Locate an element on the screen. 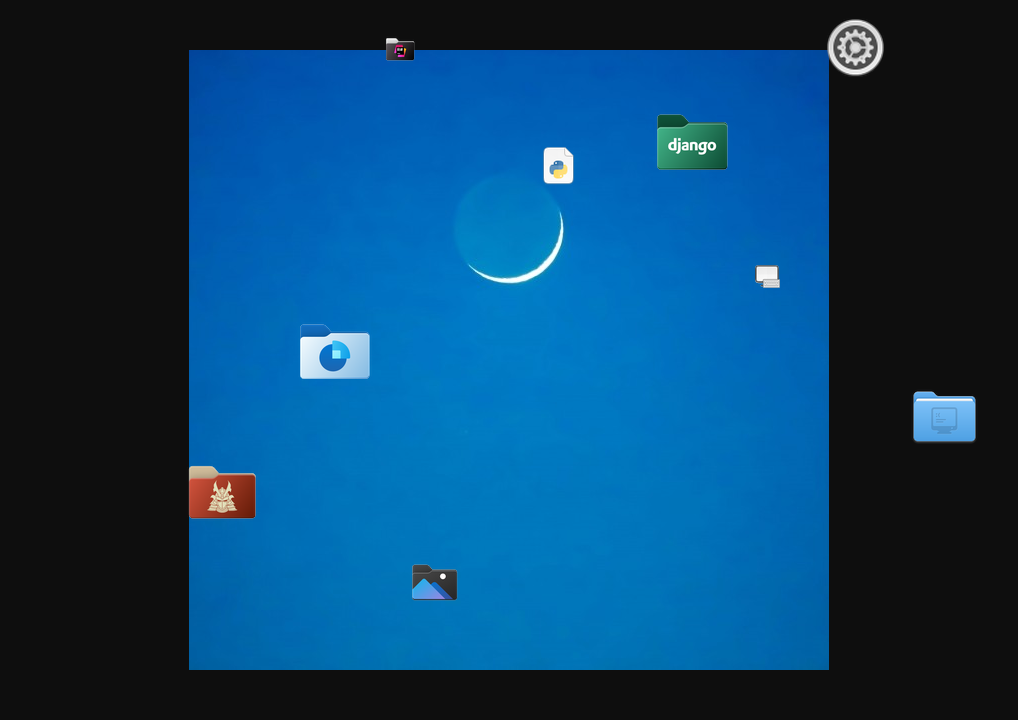 This screenshot has height=720, width=1018. folder for storing historical Japanese or shogun-themed content is located at coordinates (222, 494).